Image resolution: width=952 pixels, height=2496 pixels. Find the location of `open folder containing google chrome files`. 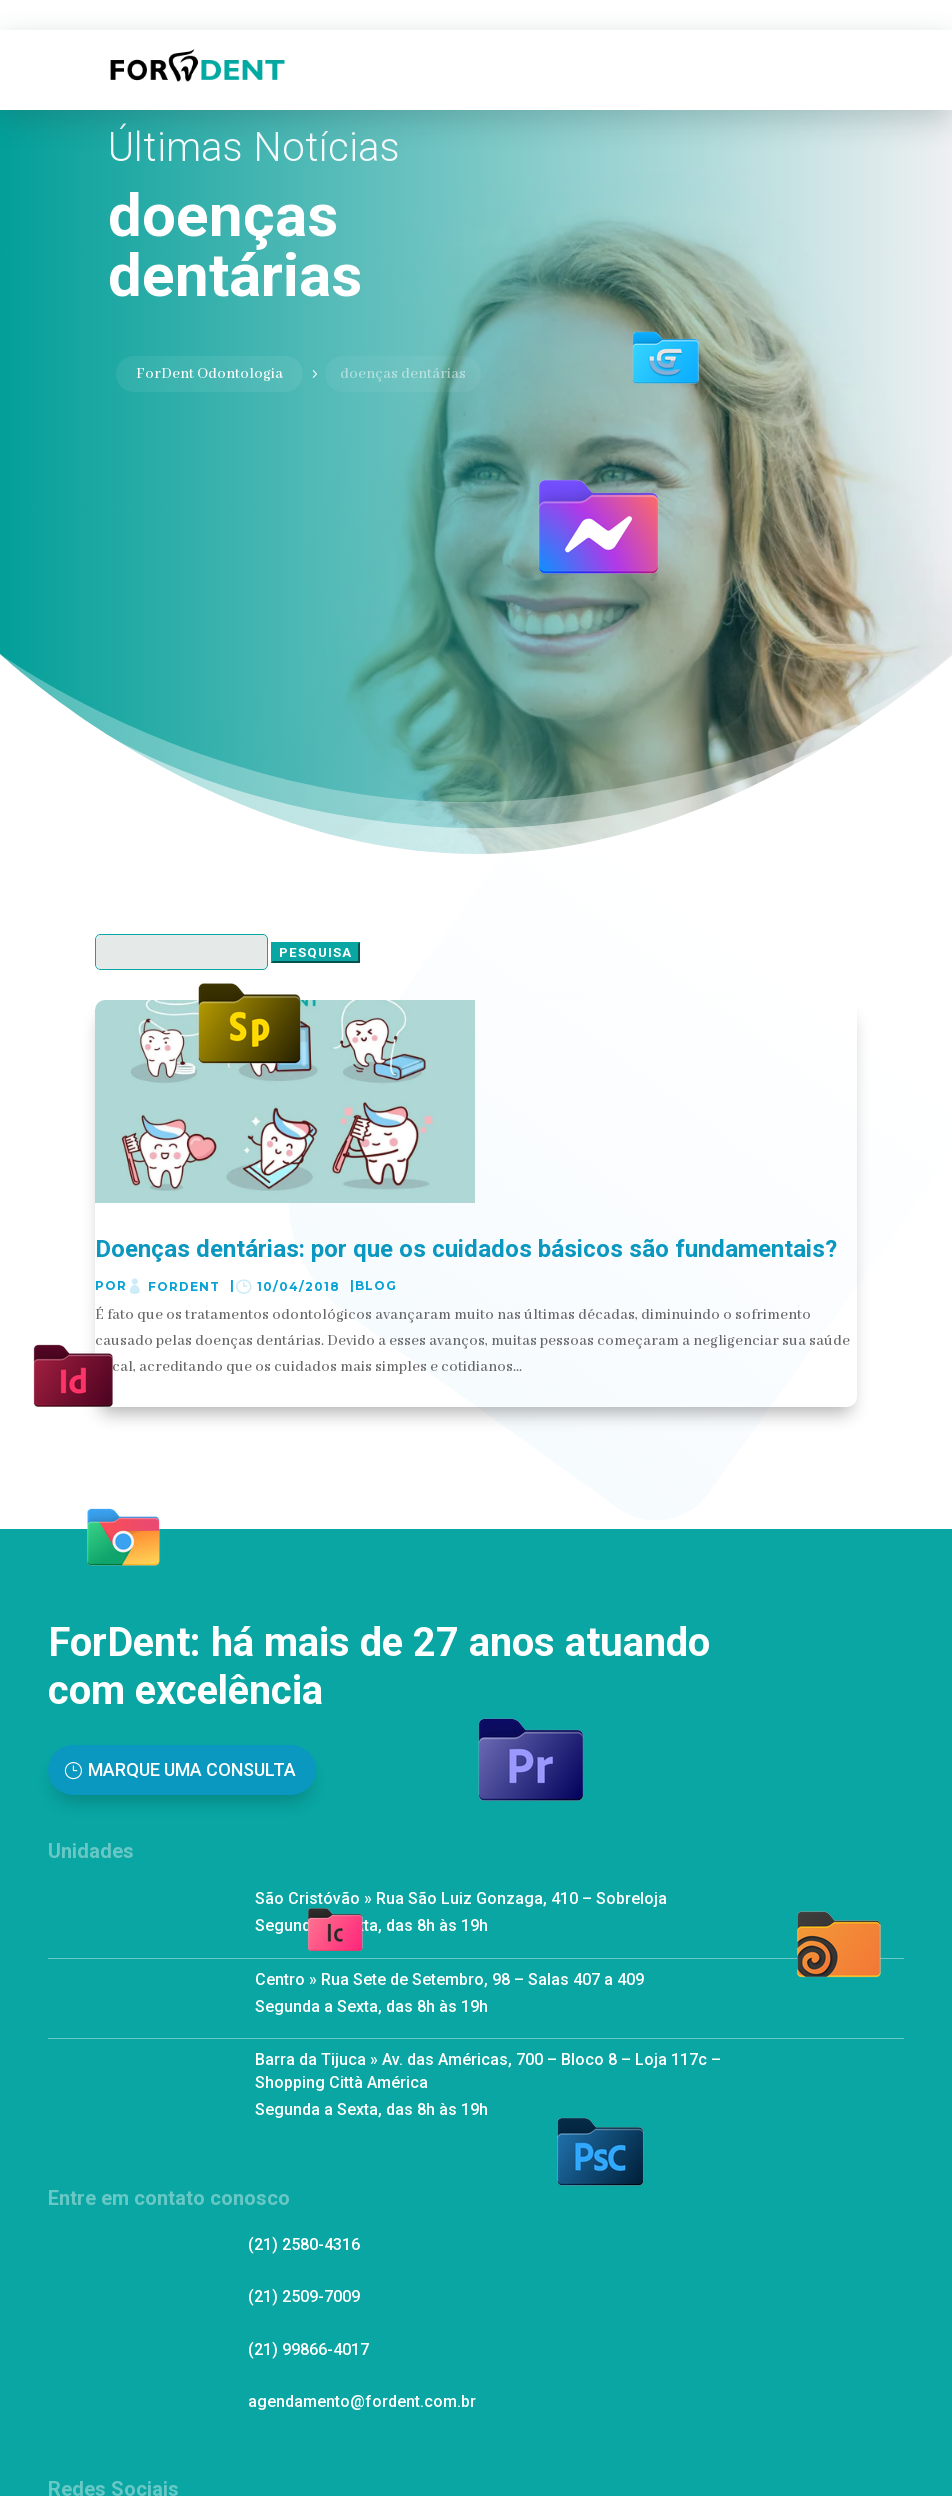

open folder containing google chrome files is located at coordinates (123, 1539).